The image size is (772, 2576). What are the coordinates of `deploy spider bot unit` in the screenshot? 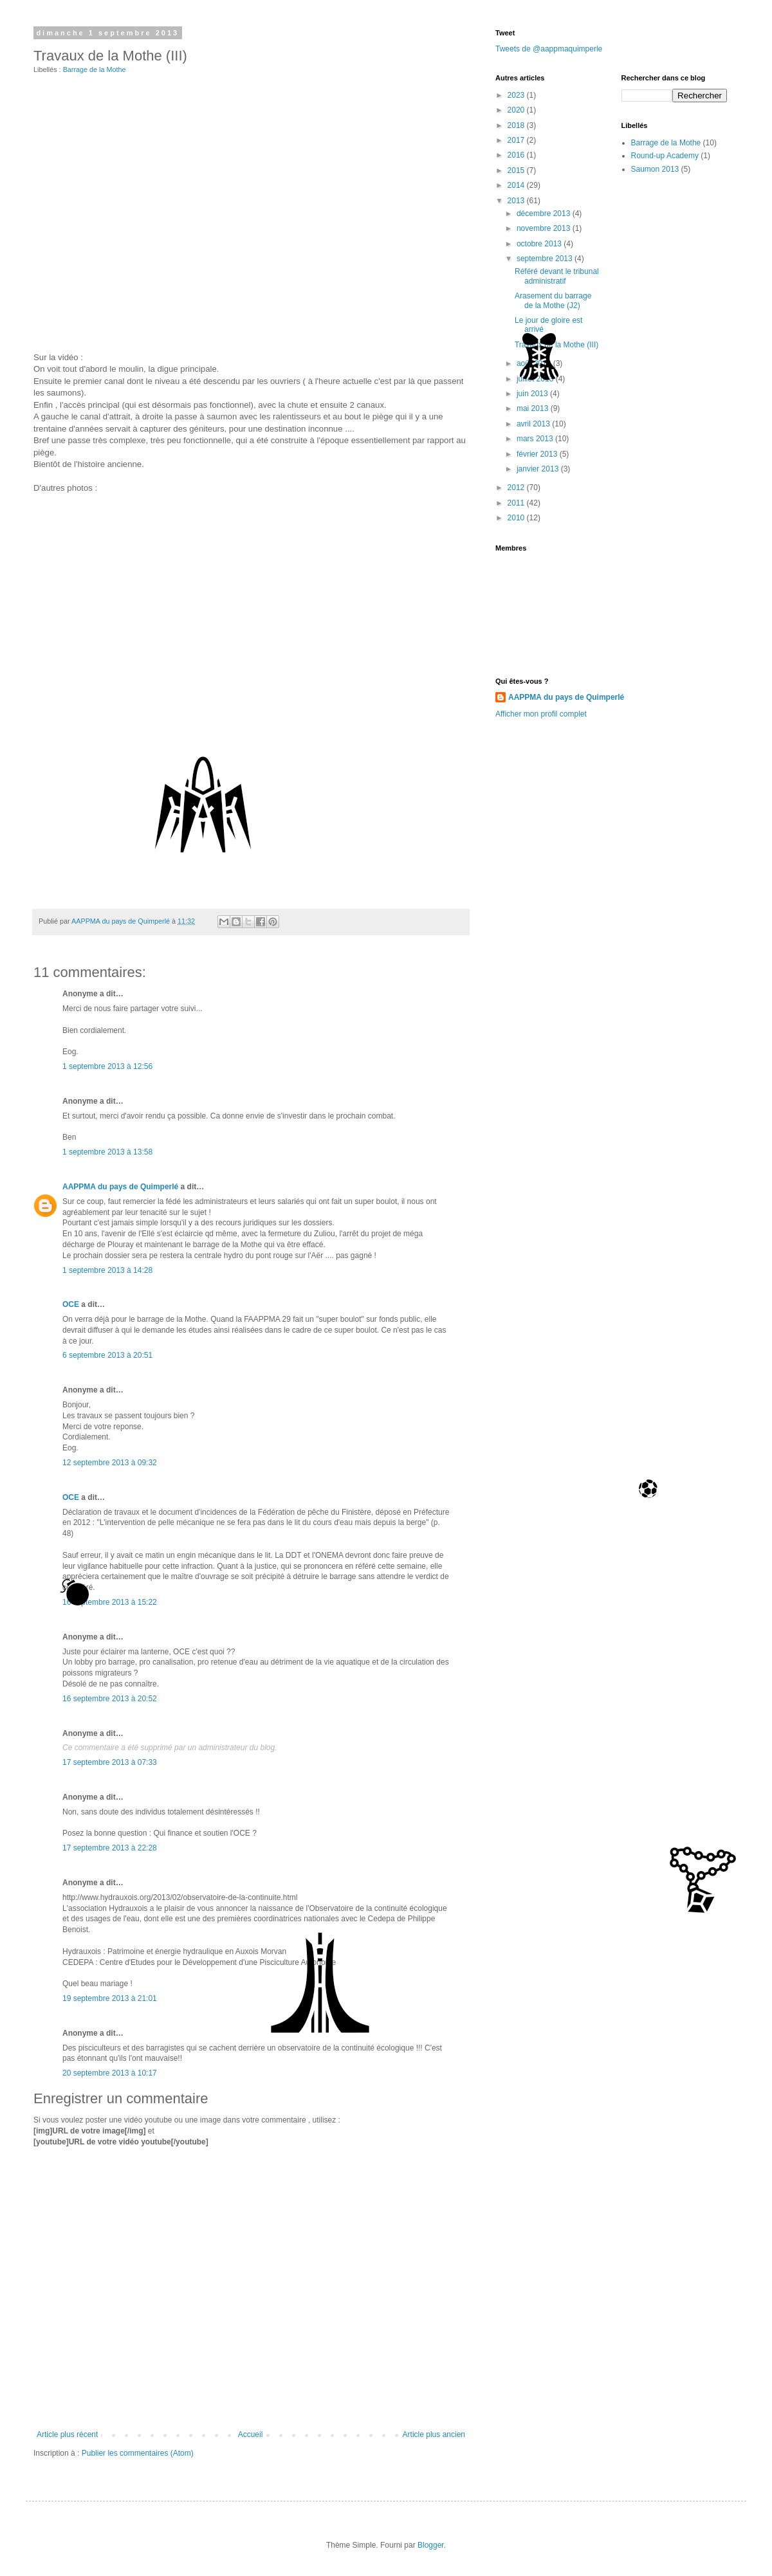 It's located at (203, 803).